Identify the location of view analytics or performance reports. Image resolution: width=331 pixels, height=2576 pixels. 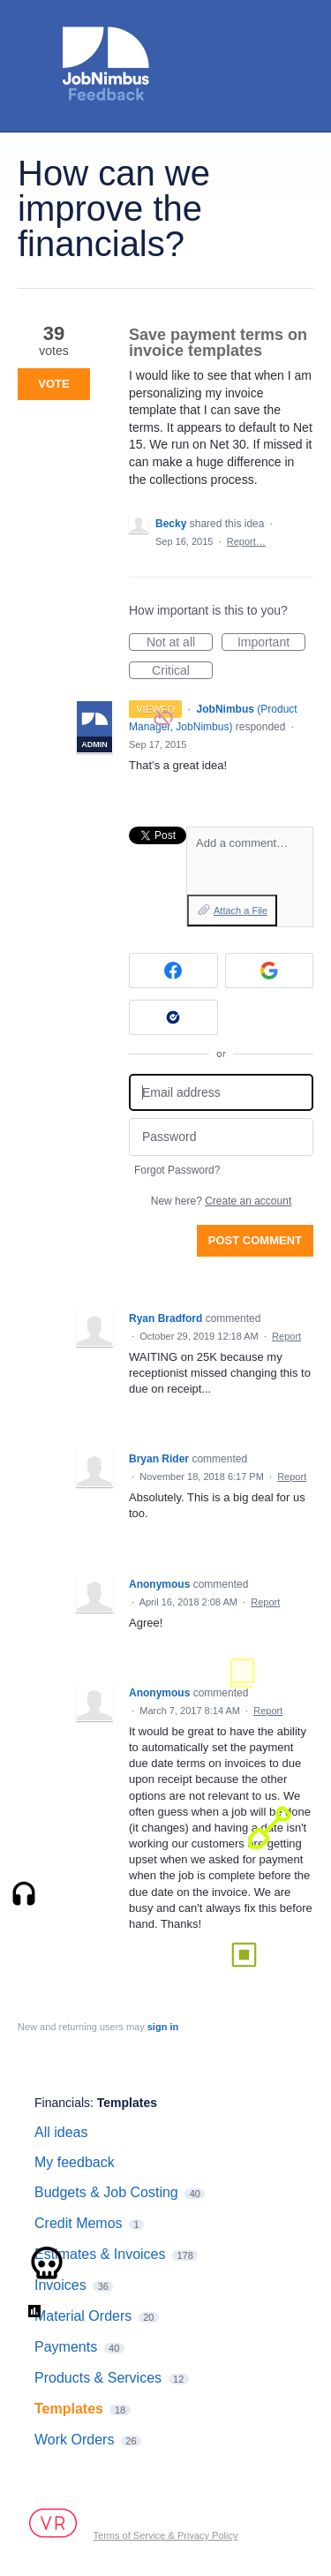
(34, 2311).